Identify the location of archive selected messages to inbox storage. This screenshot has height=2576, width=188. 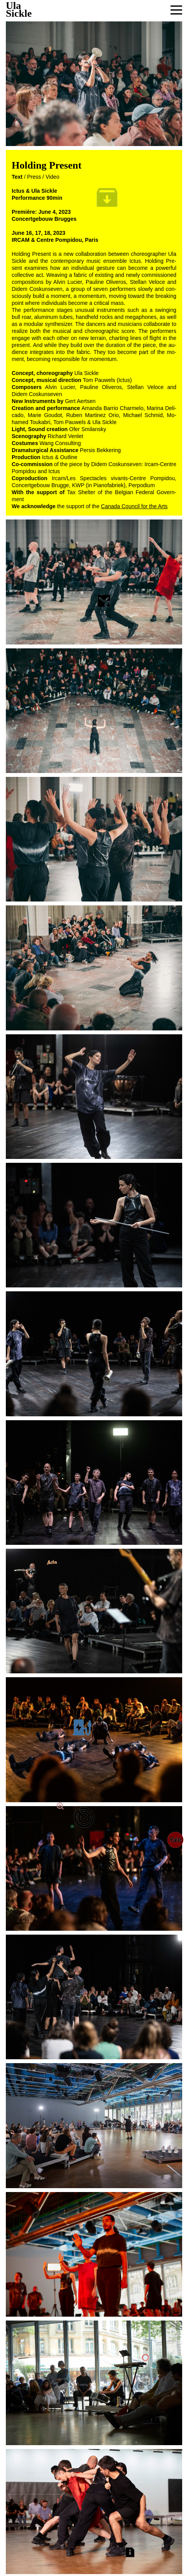
(107, 197).